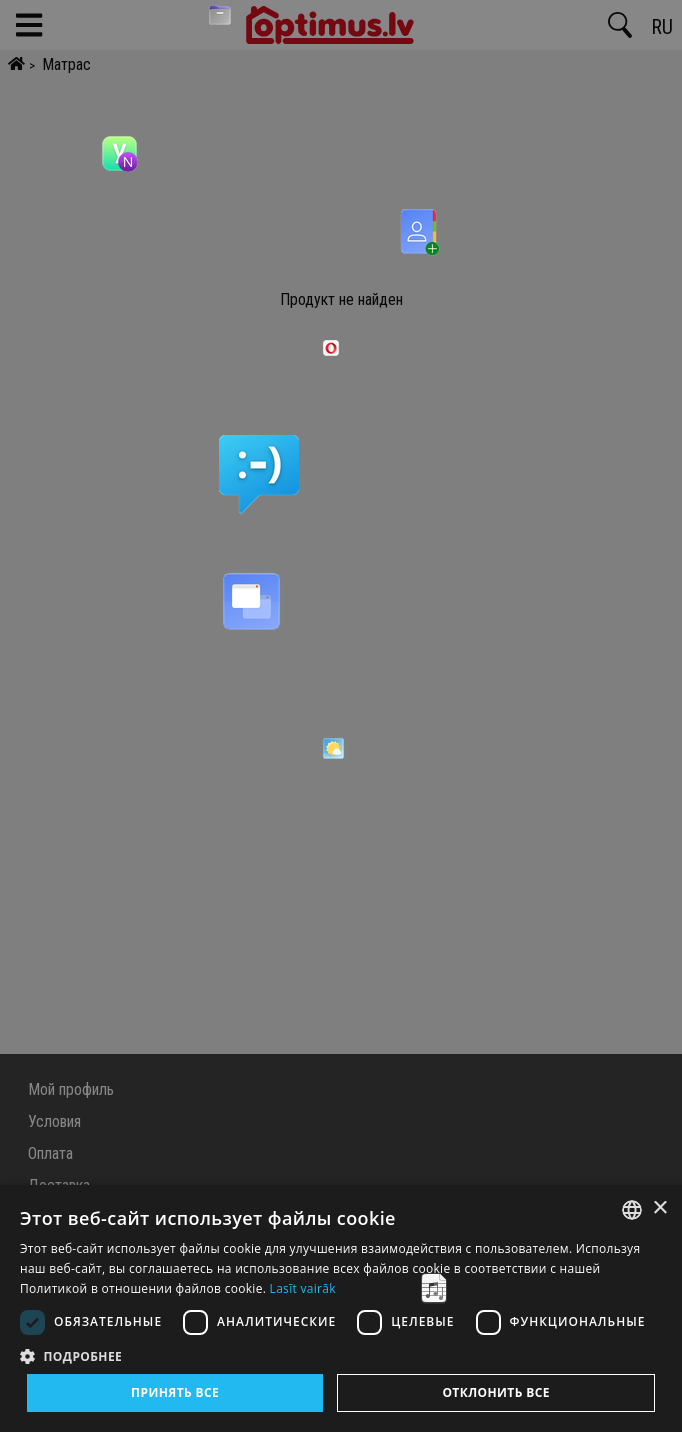 This screenshot has width=682, height=1432. Describe the element at coordinates (333, 748) in the screenshot. I see `open the weather app` at that location.